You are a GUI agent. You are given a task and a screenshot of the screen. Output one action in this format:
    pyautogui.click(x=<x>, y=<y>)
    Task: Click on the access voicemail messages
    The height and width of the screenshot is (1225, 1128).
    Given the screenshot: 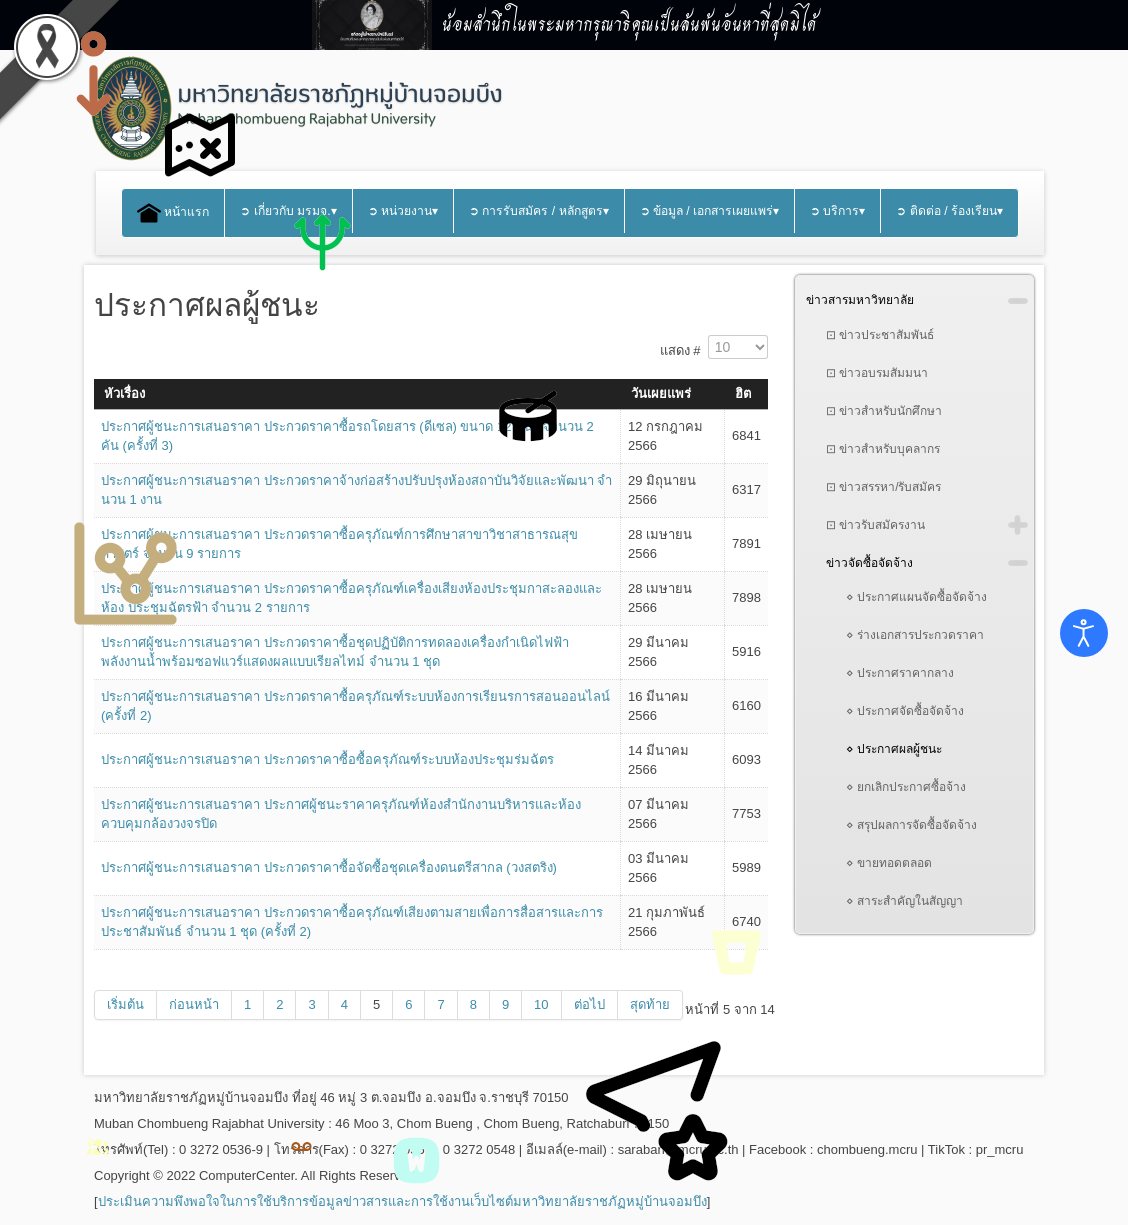 What is the action you would take?
    pyautogui.click(x=301, y=1146)
    